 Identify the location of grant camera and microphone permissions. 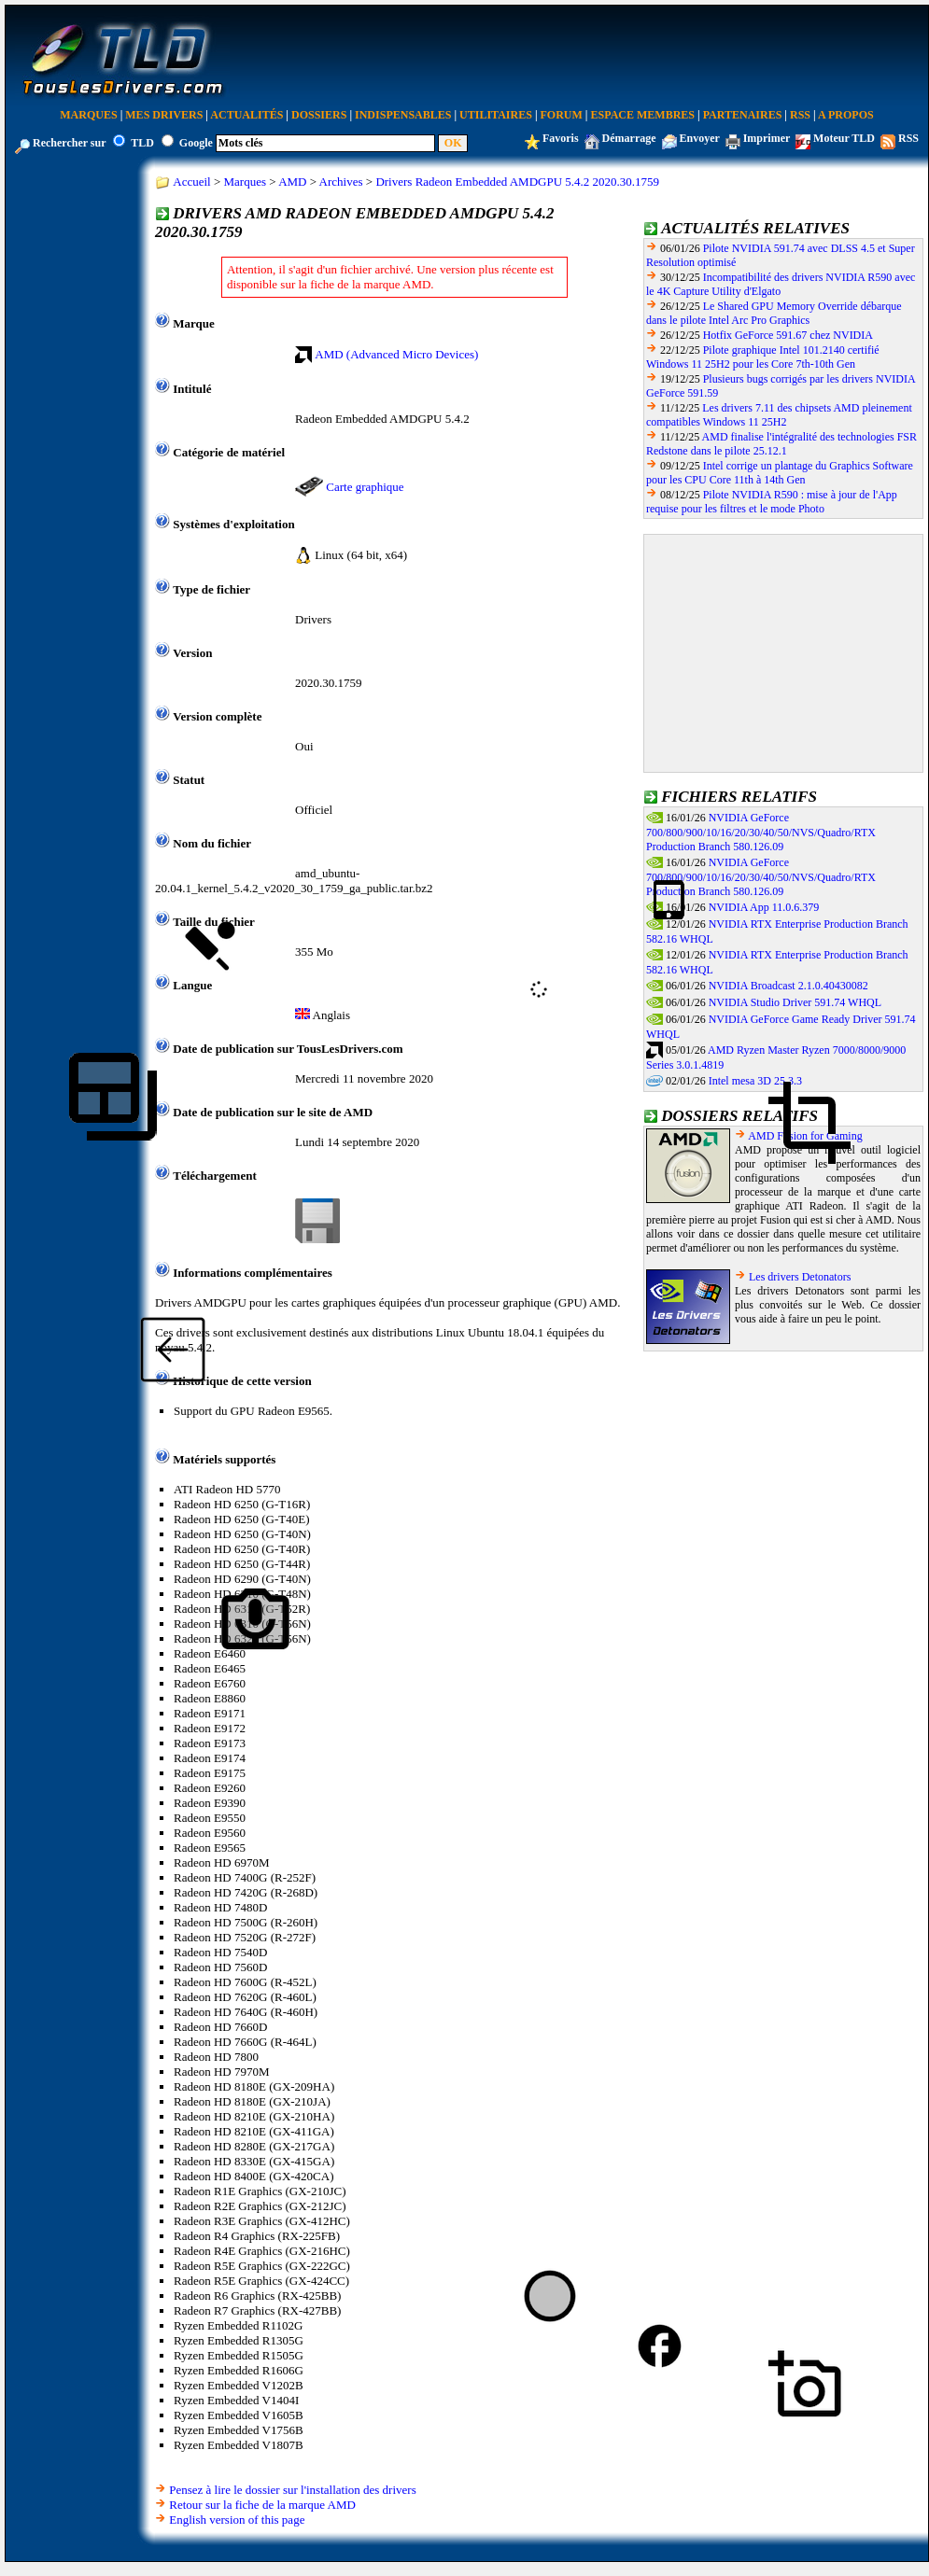
(255, 1618).